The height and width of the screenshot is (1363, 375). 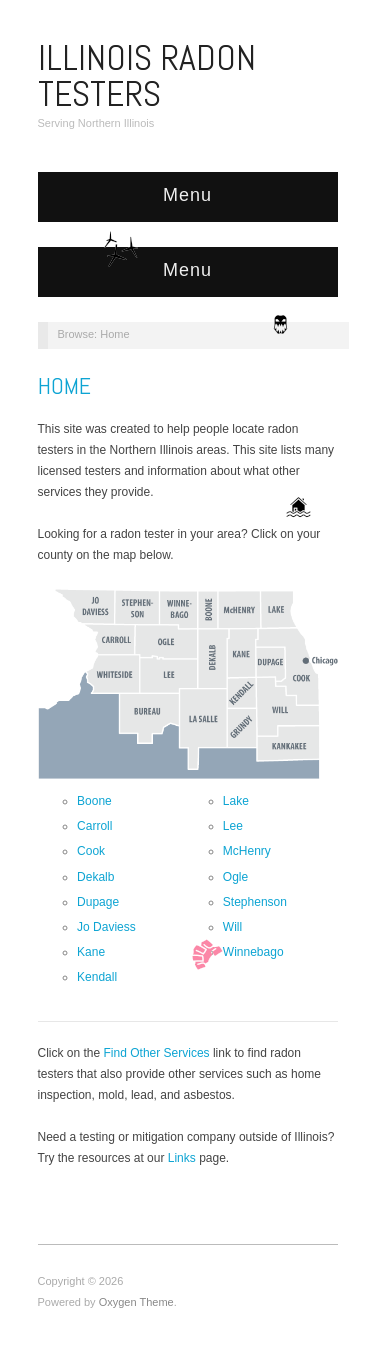 What do you see at coordinates (298, 506) in the screenshot?
I see `indicates flood warning or alert` at bounding box center [298, 506].